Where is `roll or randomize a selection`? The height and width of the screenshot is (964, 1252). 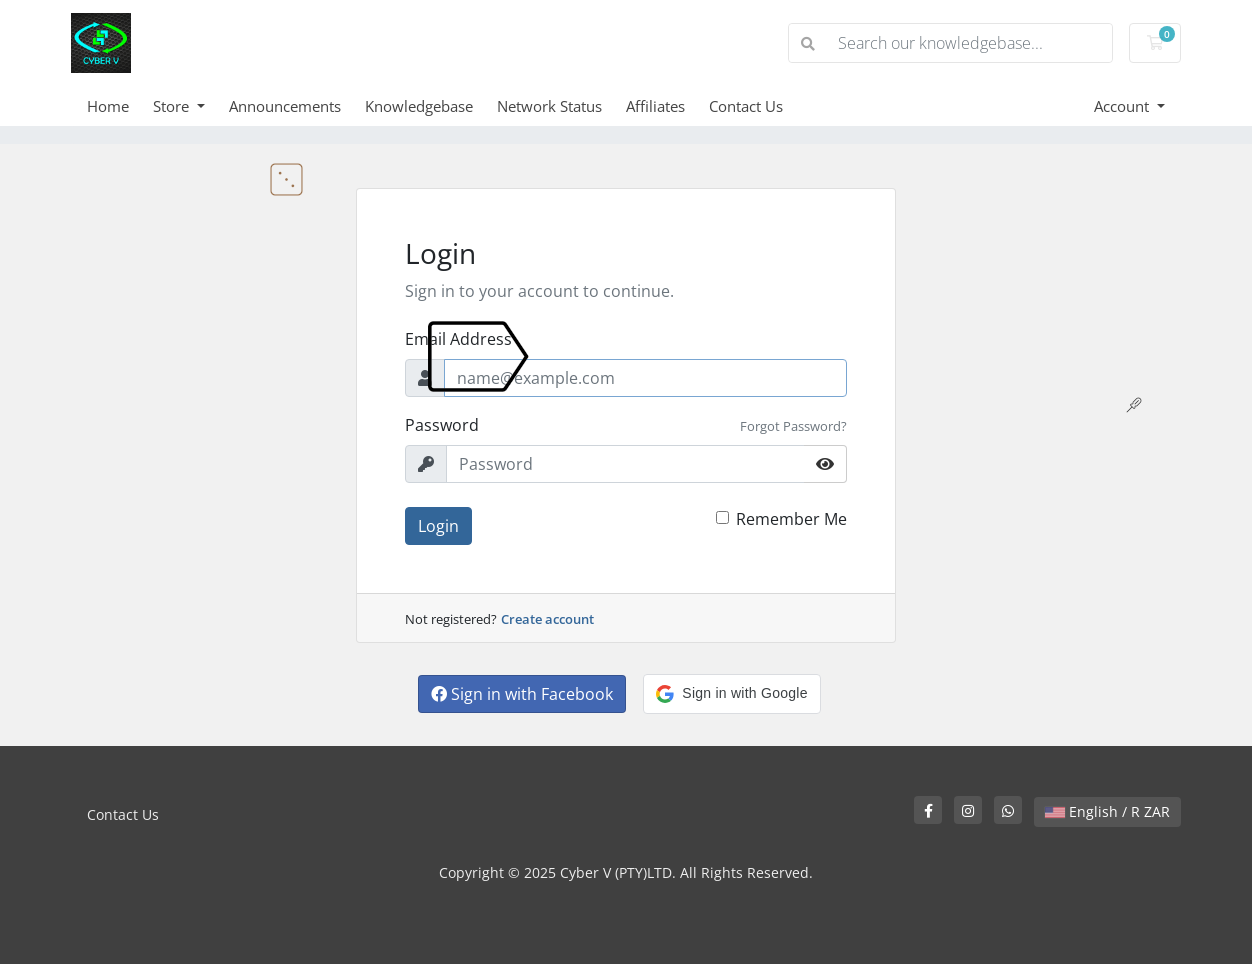 roll or randomize a selection is located at coordinates (286, 179).